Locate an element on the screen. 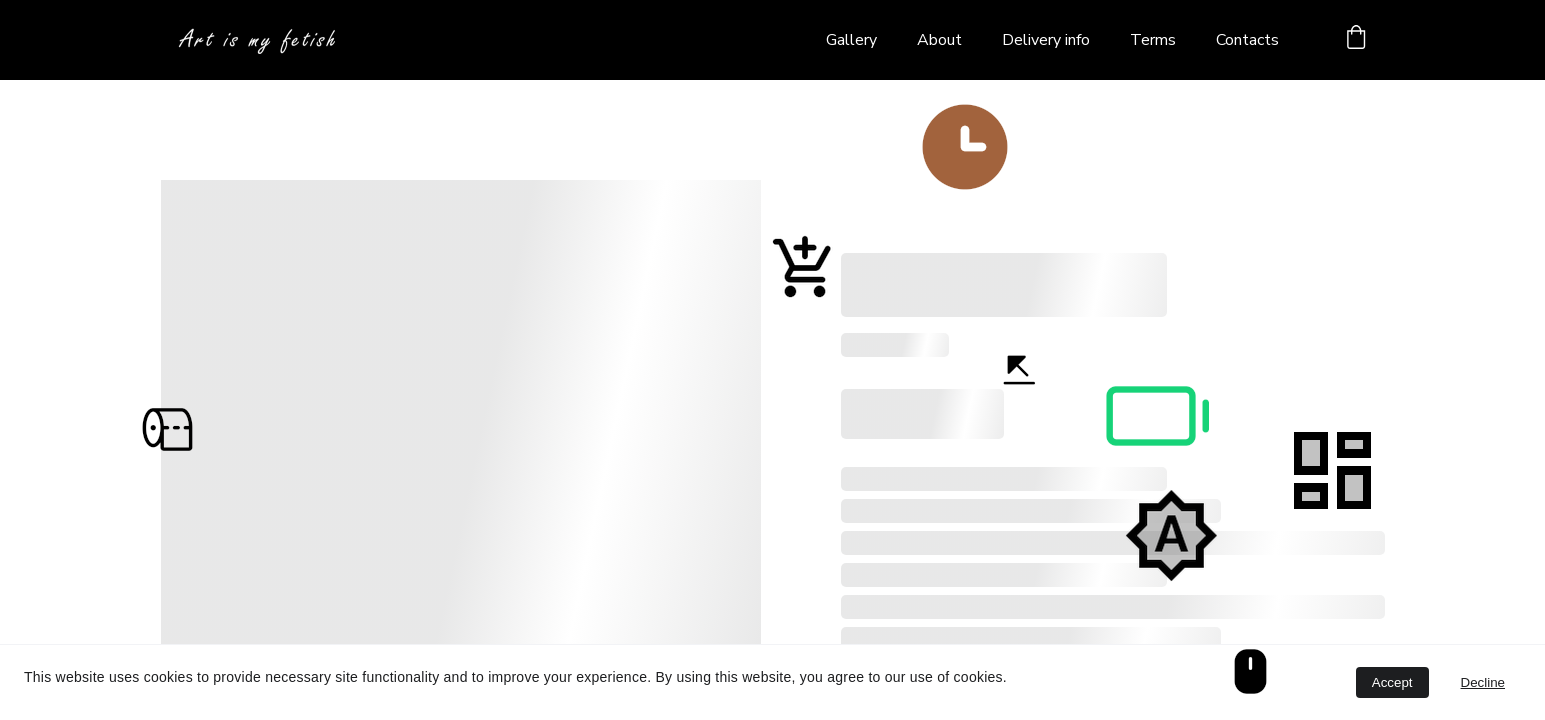  add item to shopping cart is located at coordinates (805, 268).